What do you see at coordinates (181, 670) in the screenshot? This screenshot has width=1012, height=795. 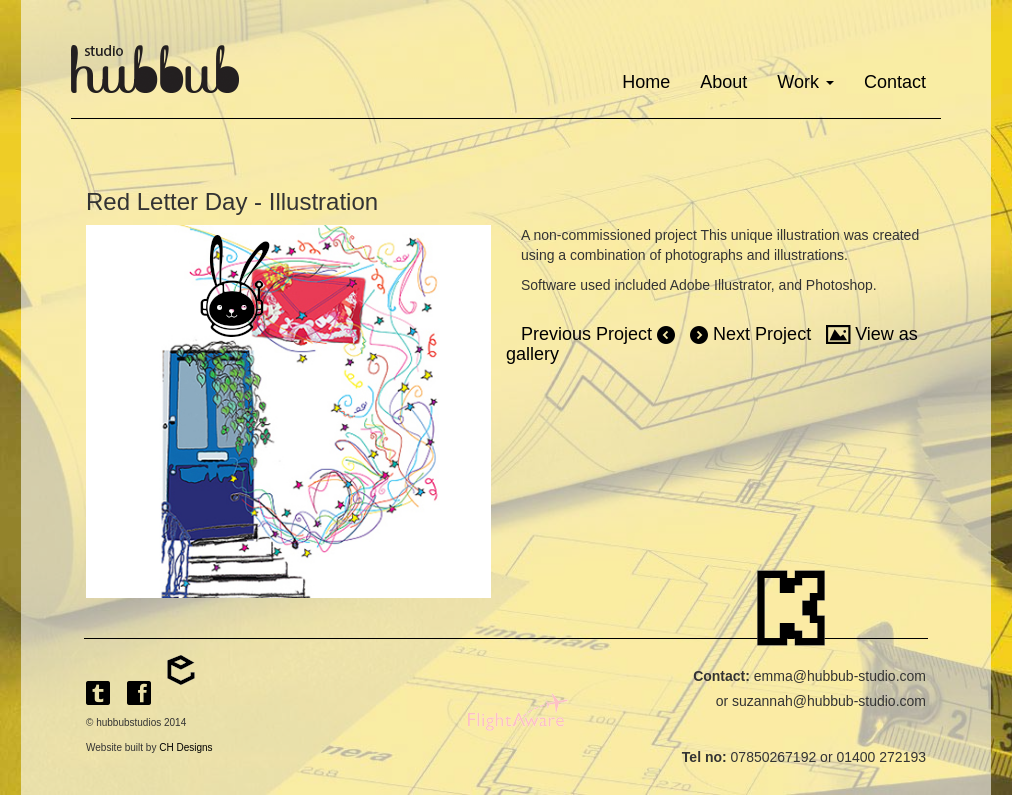 I see `myget package hosting service logo` at bounding box center [181, 670].